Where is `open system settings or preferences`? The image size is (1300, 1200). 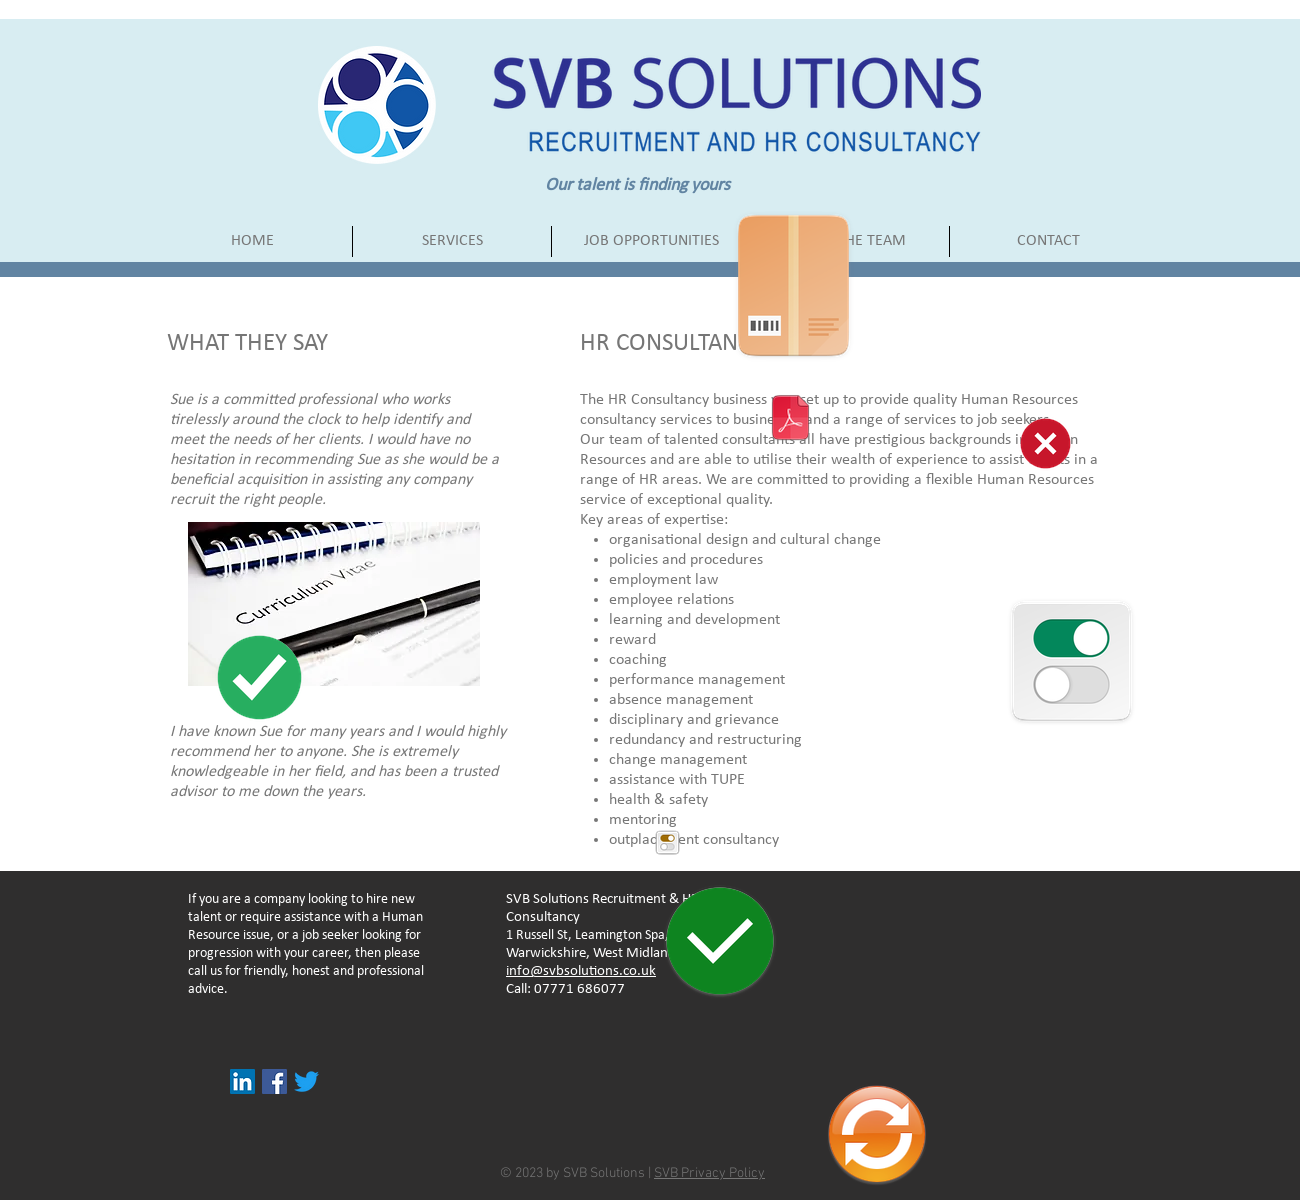
open system settings or preferences is located at coordinates (1071, 661).